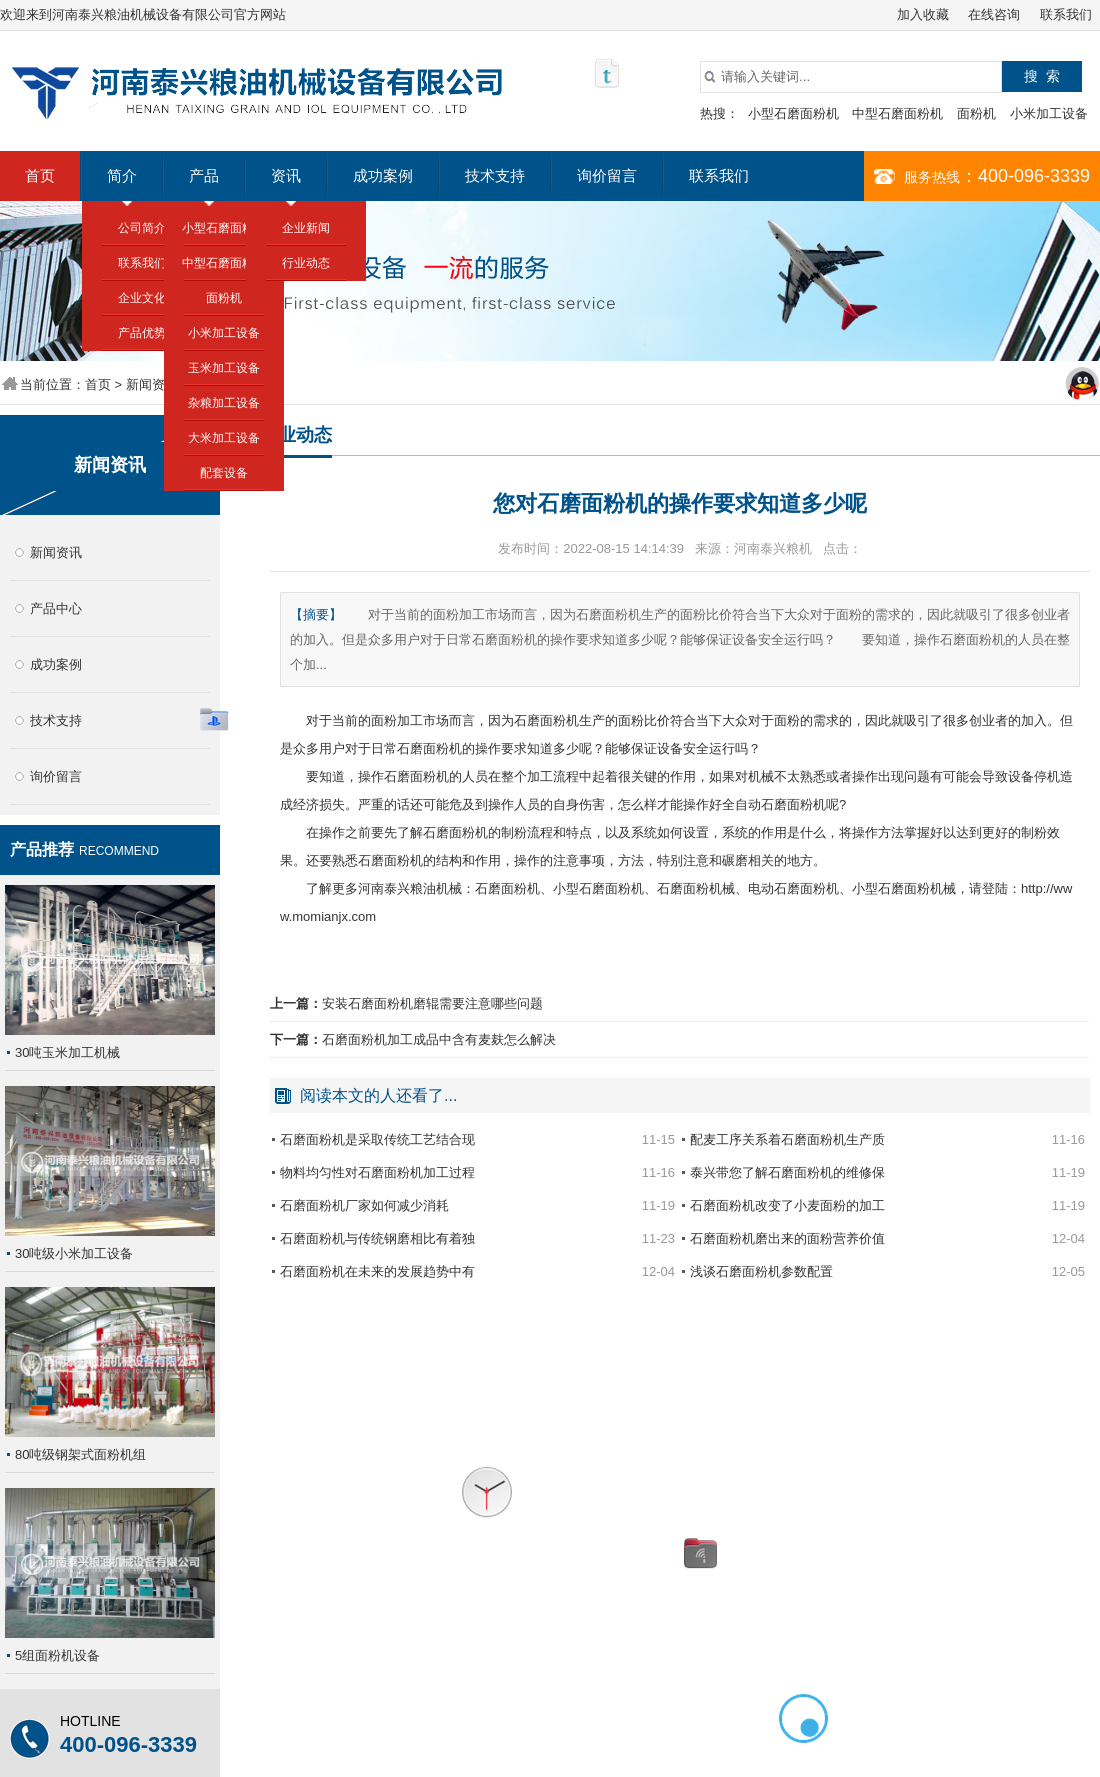  What do you see at coordinates (487, 1492) in the screenshot?
I see `open date and time settings` at bounding box center [487, 1492].